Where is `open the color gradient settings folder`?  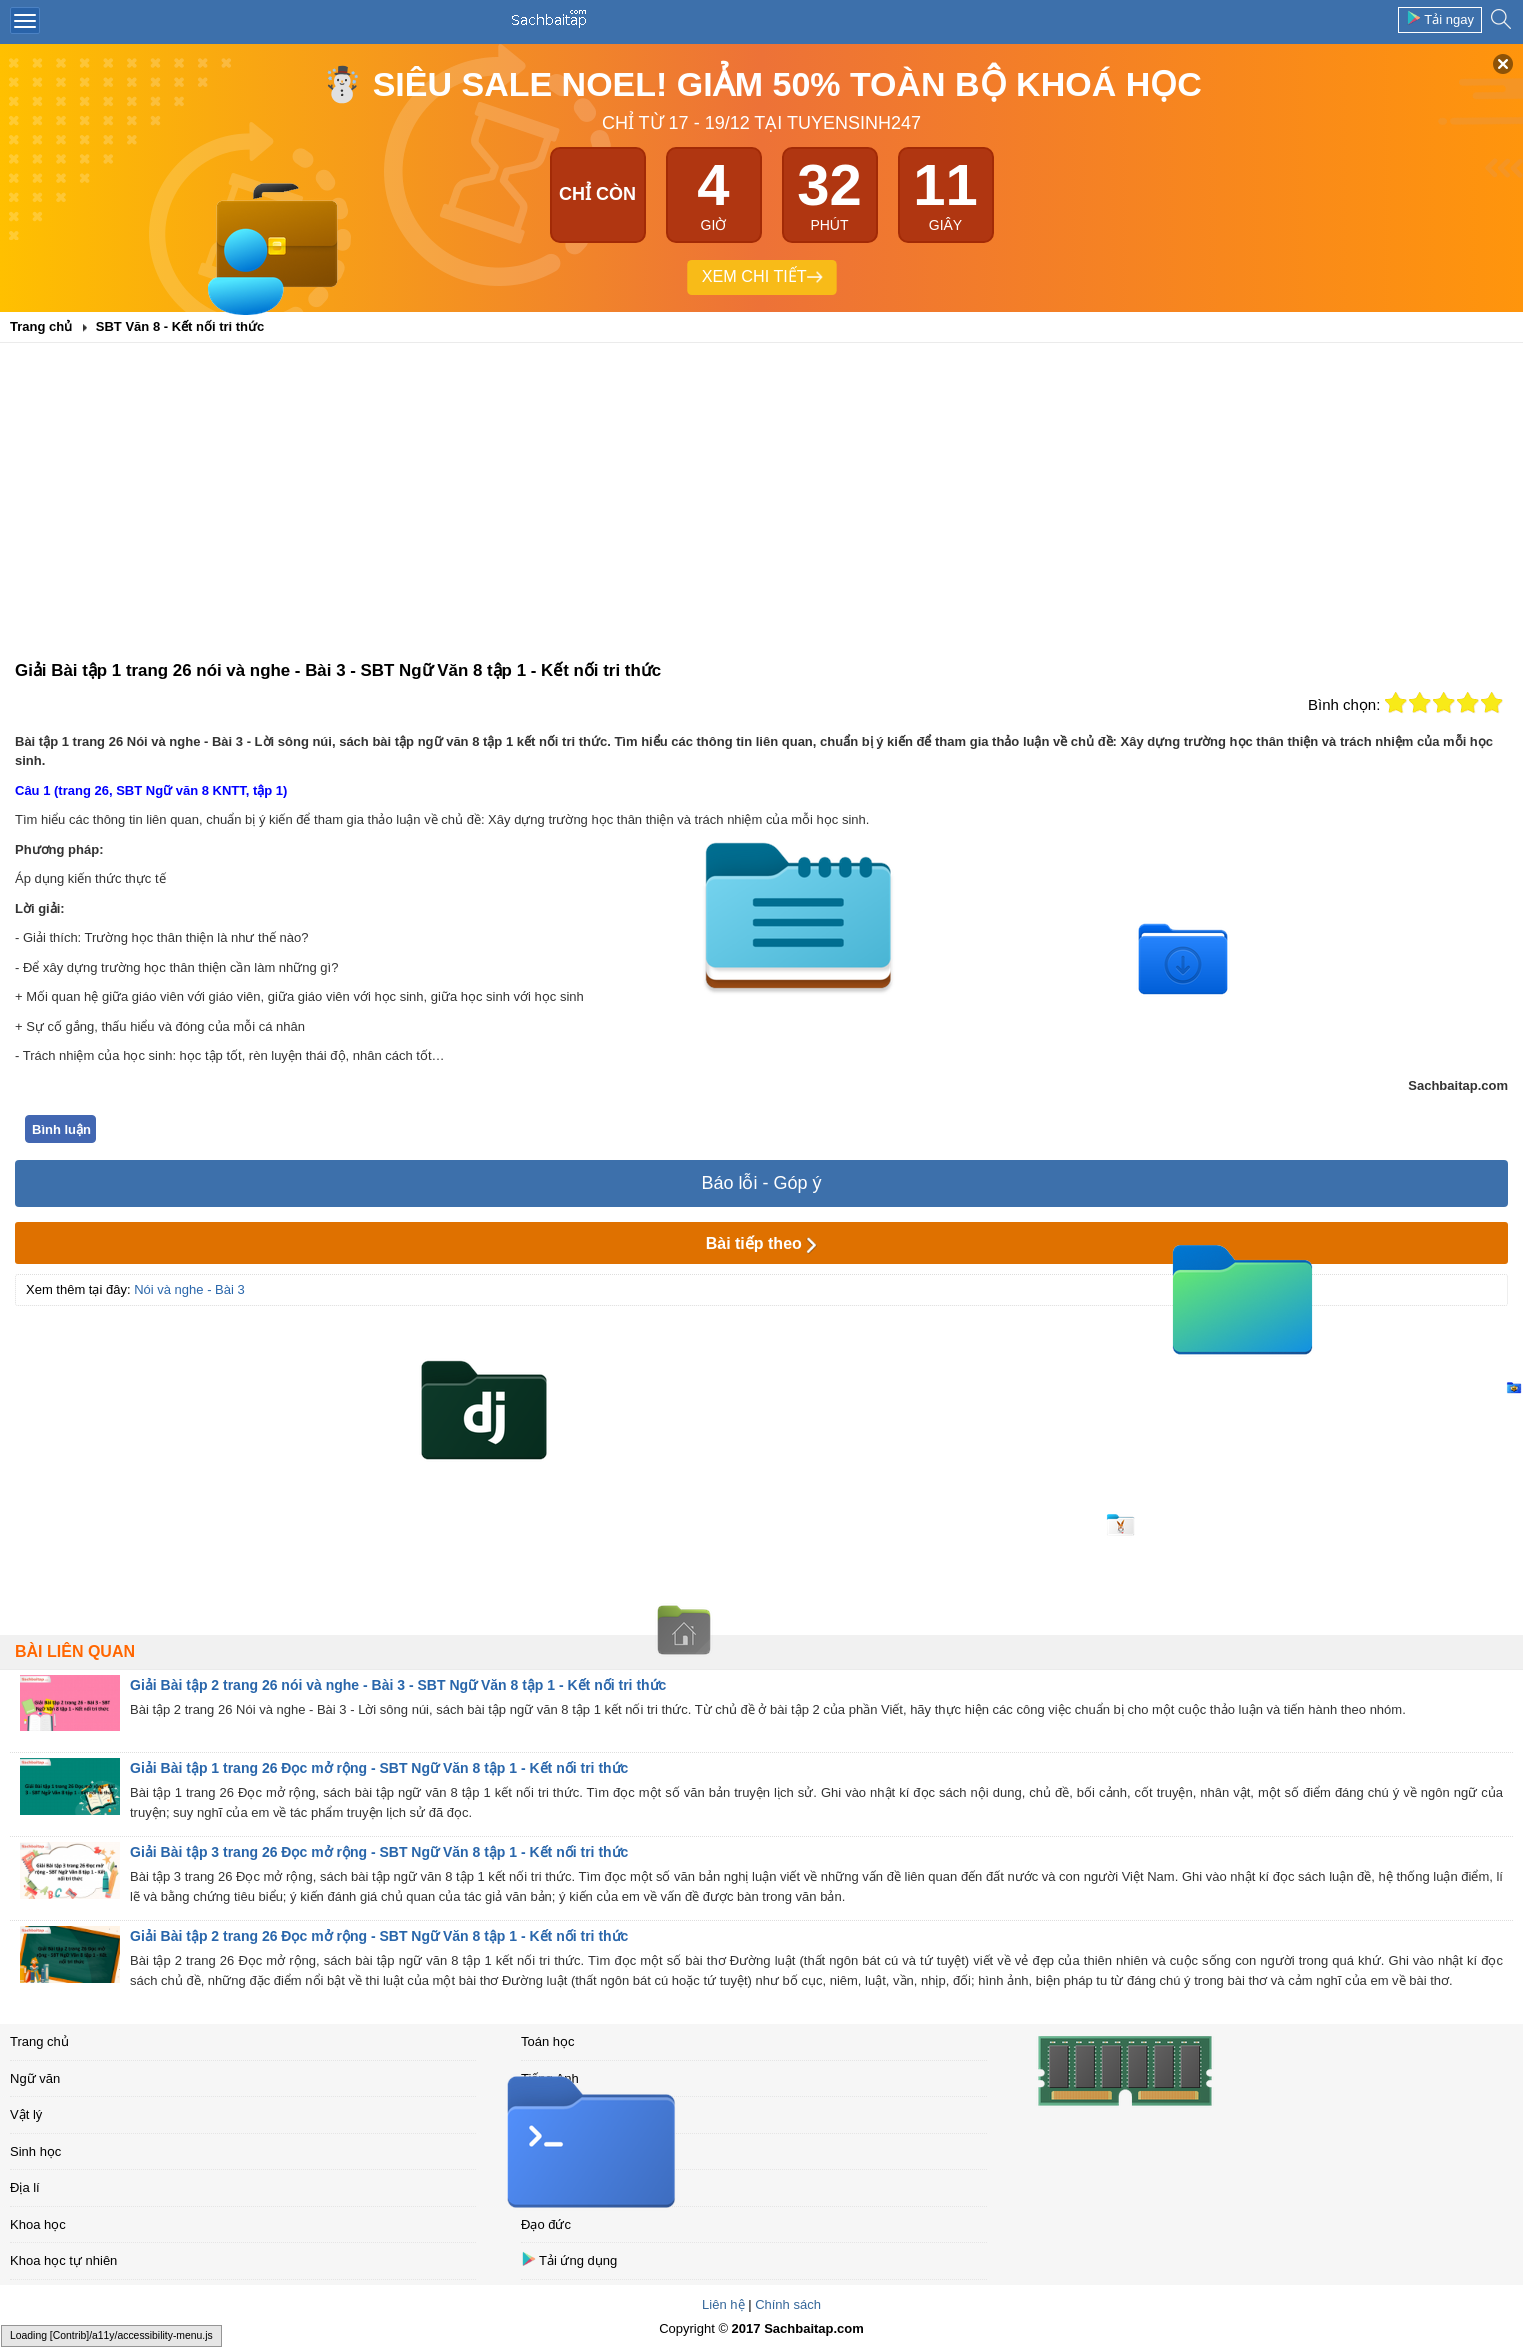 open the color gradient settings folder is located at coordinates (1242, 1303).